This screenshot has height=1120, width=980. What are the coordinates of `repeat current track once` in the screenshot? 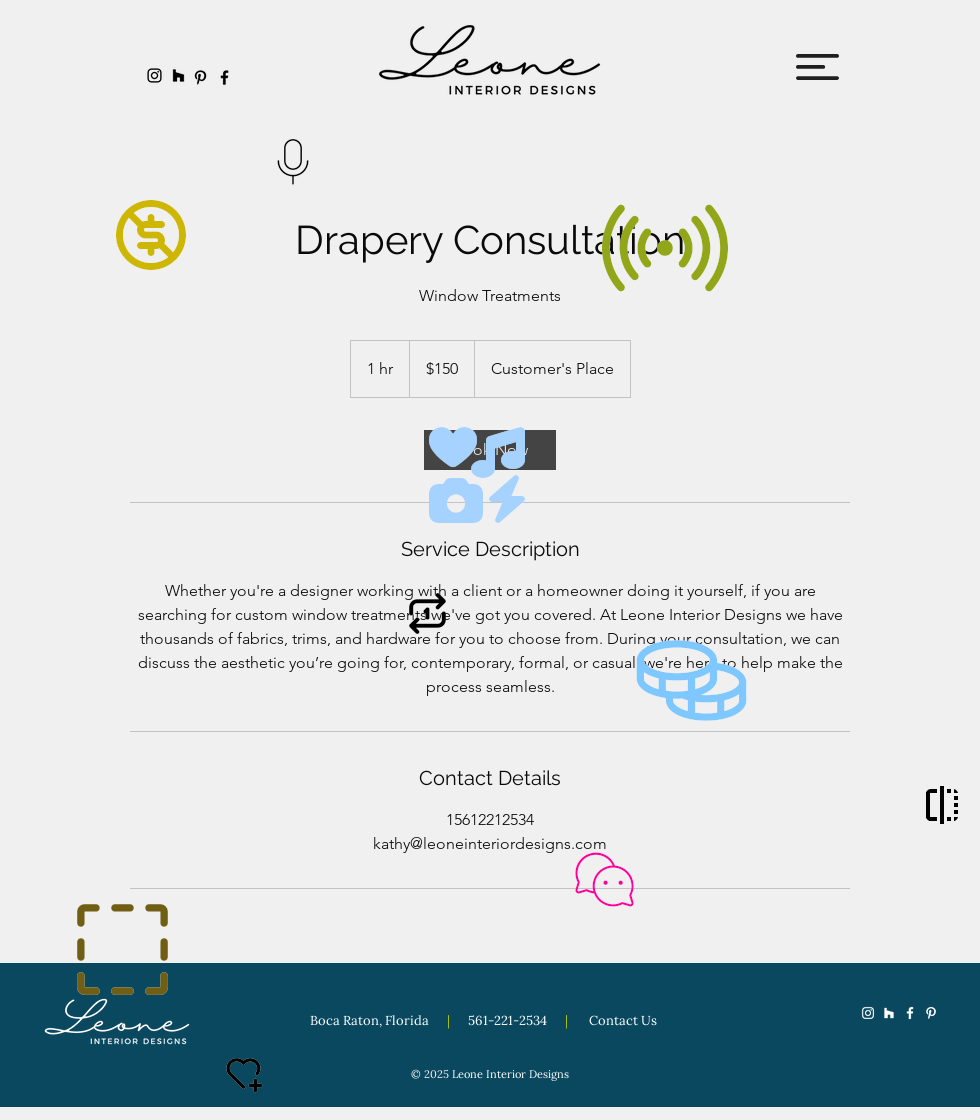 It's located at (427, 613).